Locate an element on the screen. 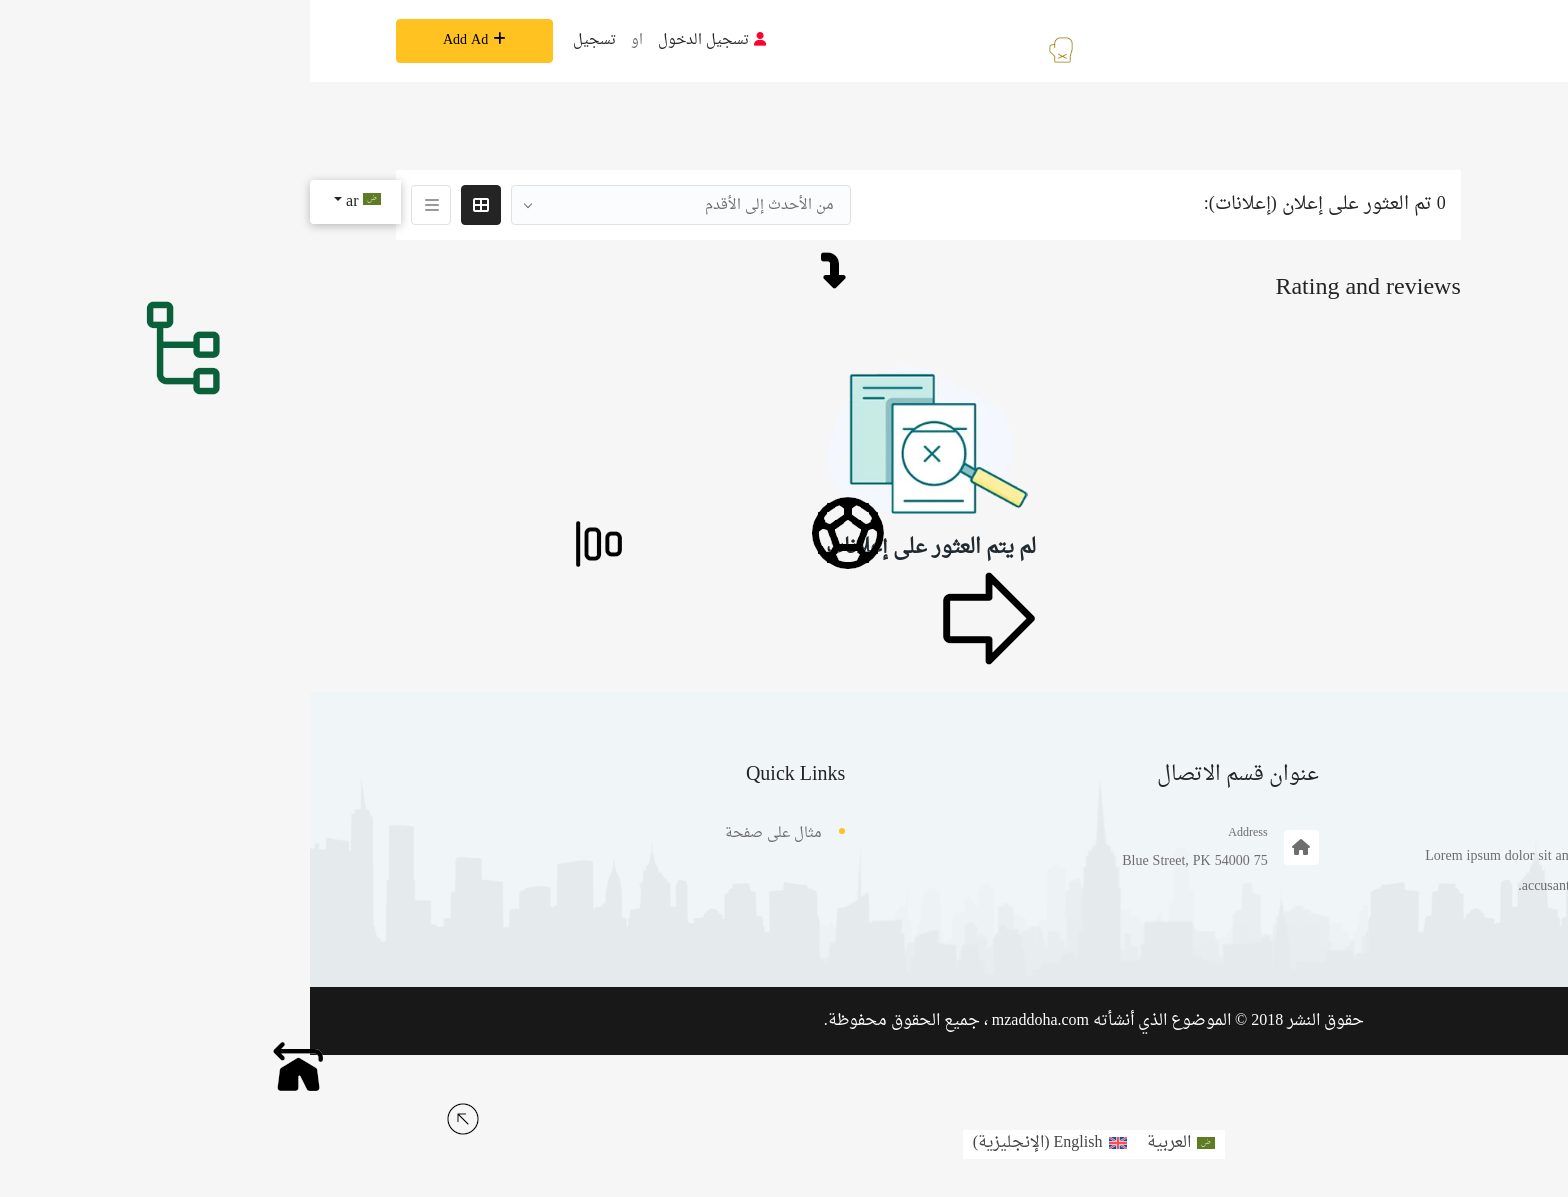 The width and height of the screenshot is (1568, 1197). align items to the start horizontally is located at coordinates (599, 544).